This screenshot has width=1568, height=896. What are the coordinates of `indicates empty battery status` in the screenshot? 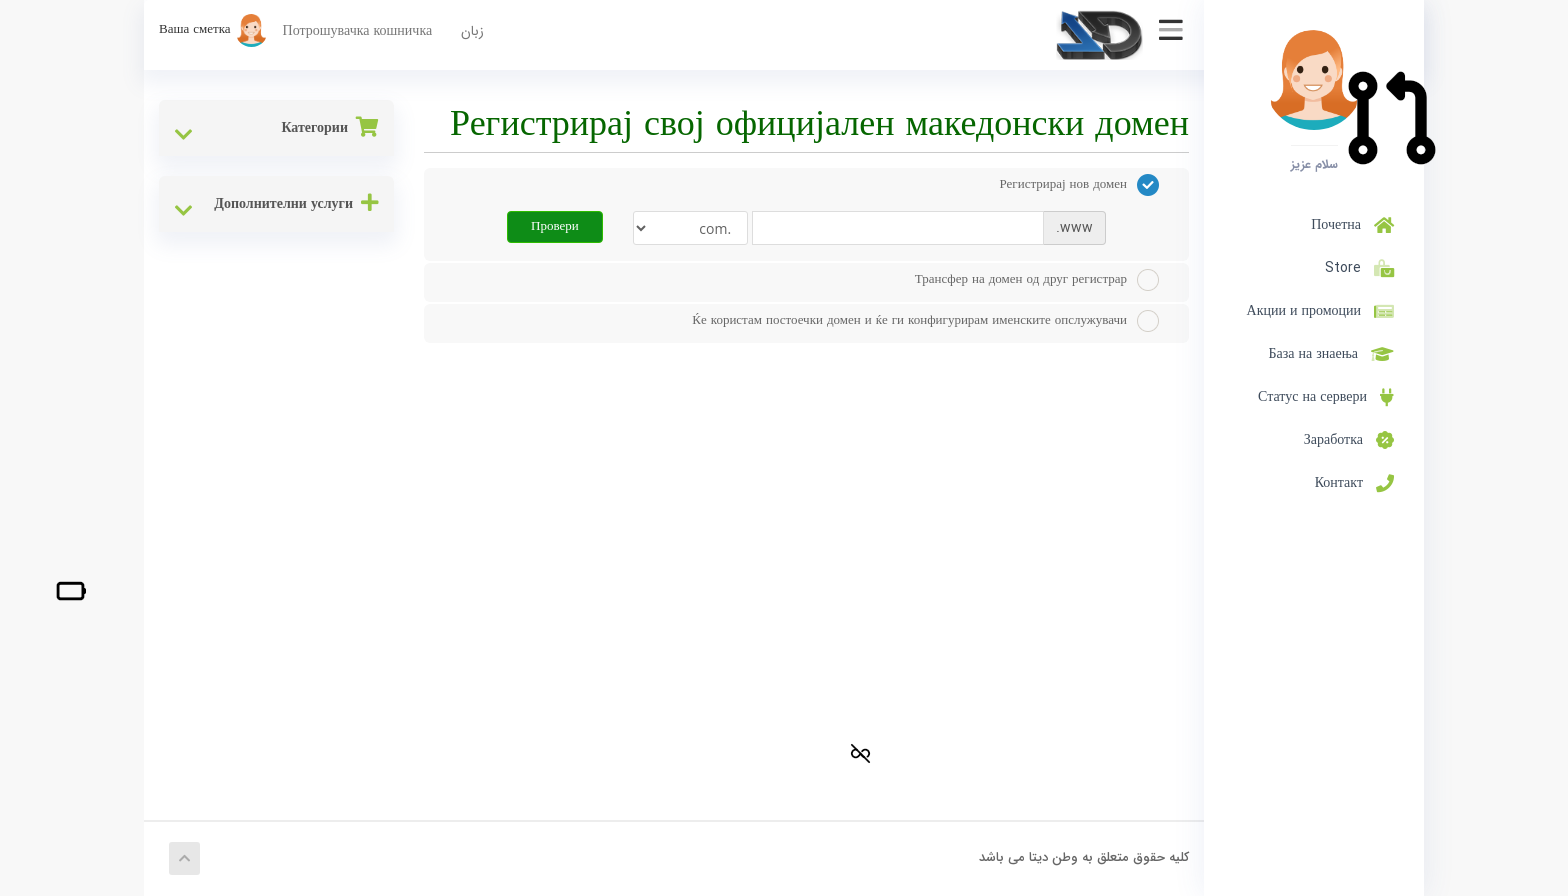 It's located at (70, 589).